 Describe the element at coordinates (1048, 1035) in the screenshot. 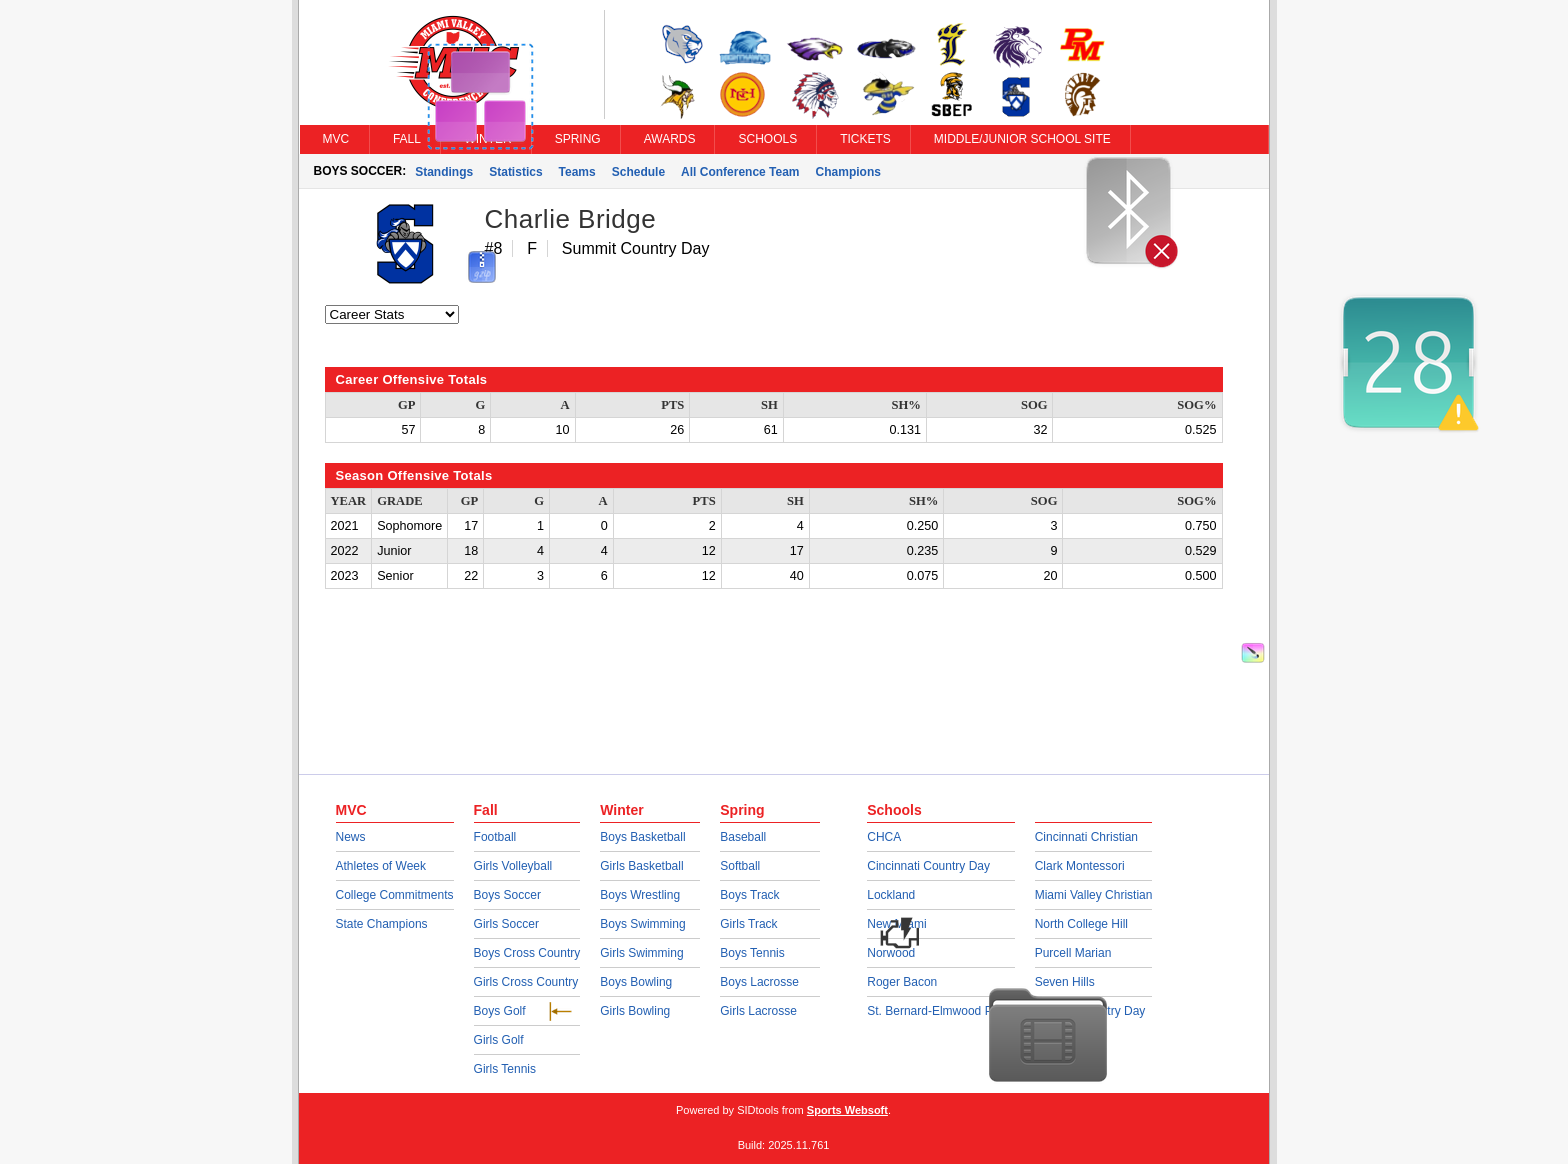

I see `open your videos folder` at that location.